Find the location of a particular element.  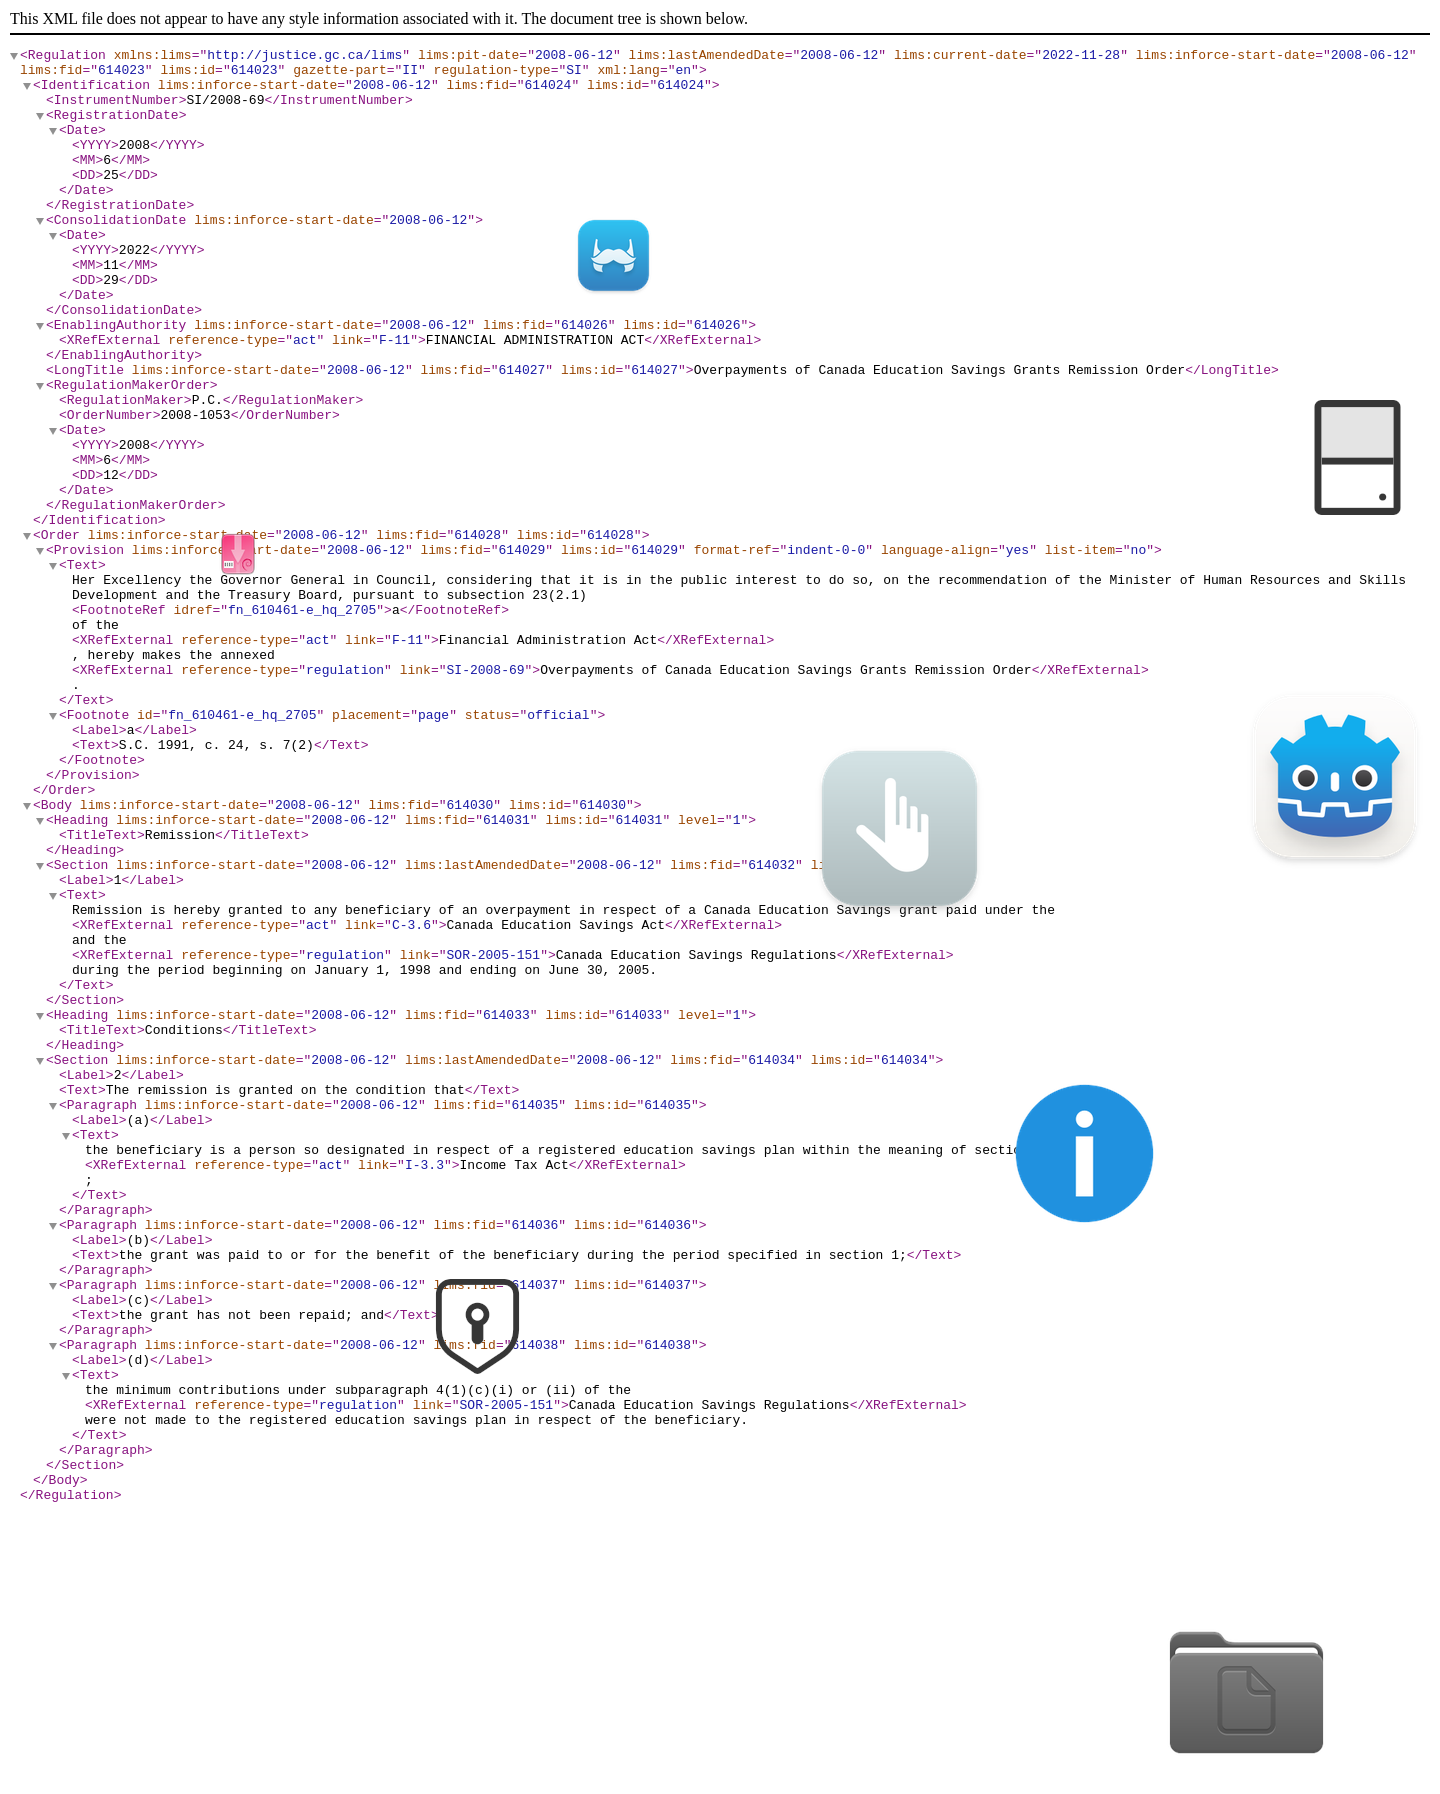

open synaptic package manager is located at coordinates (238, 554).